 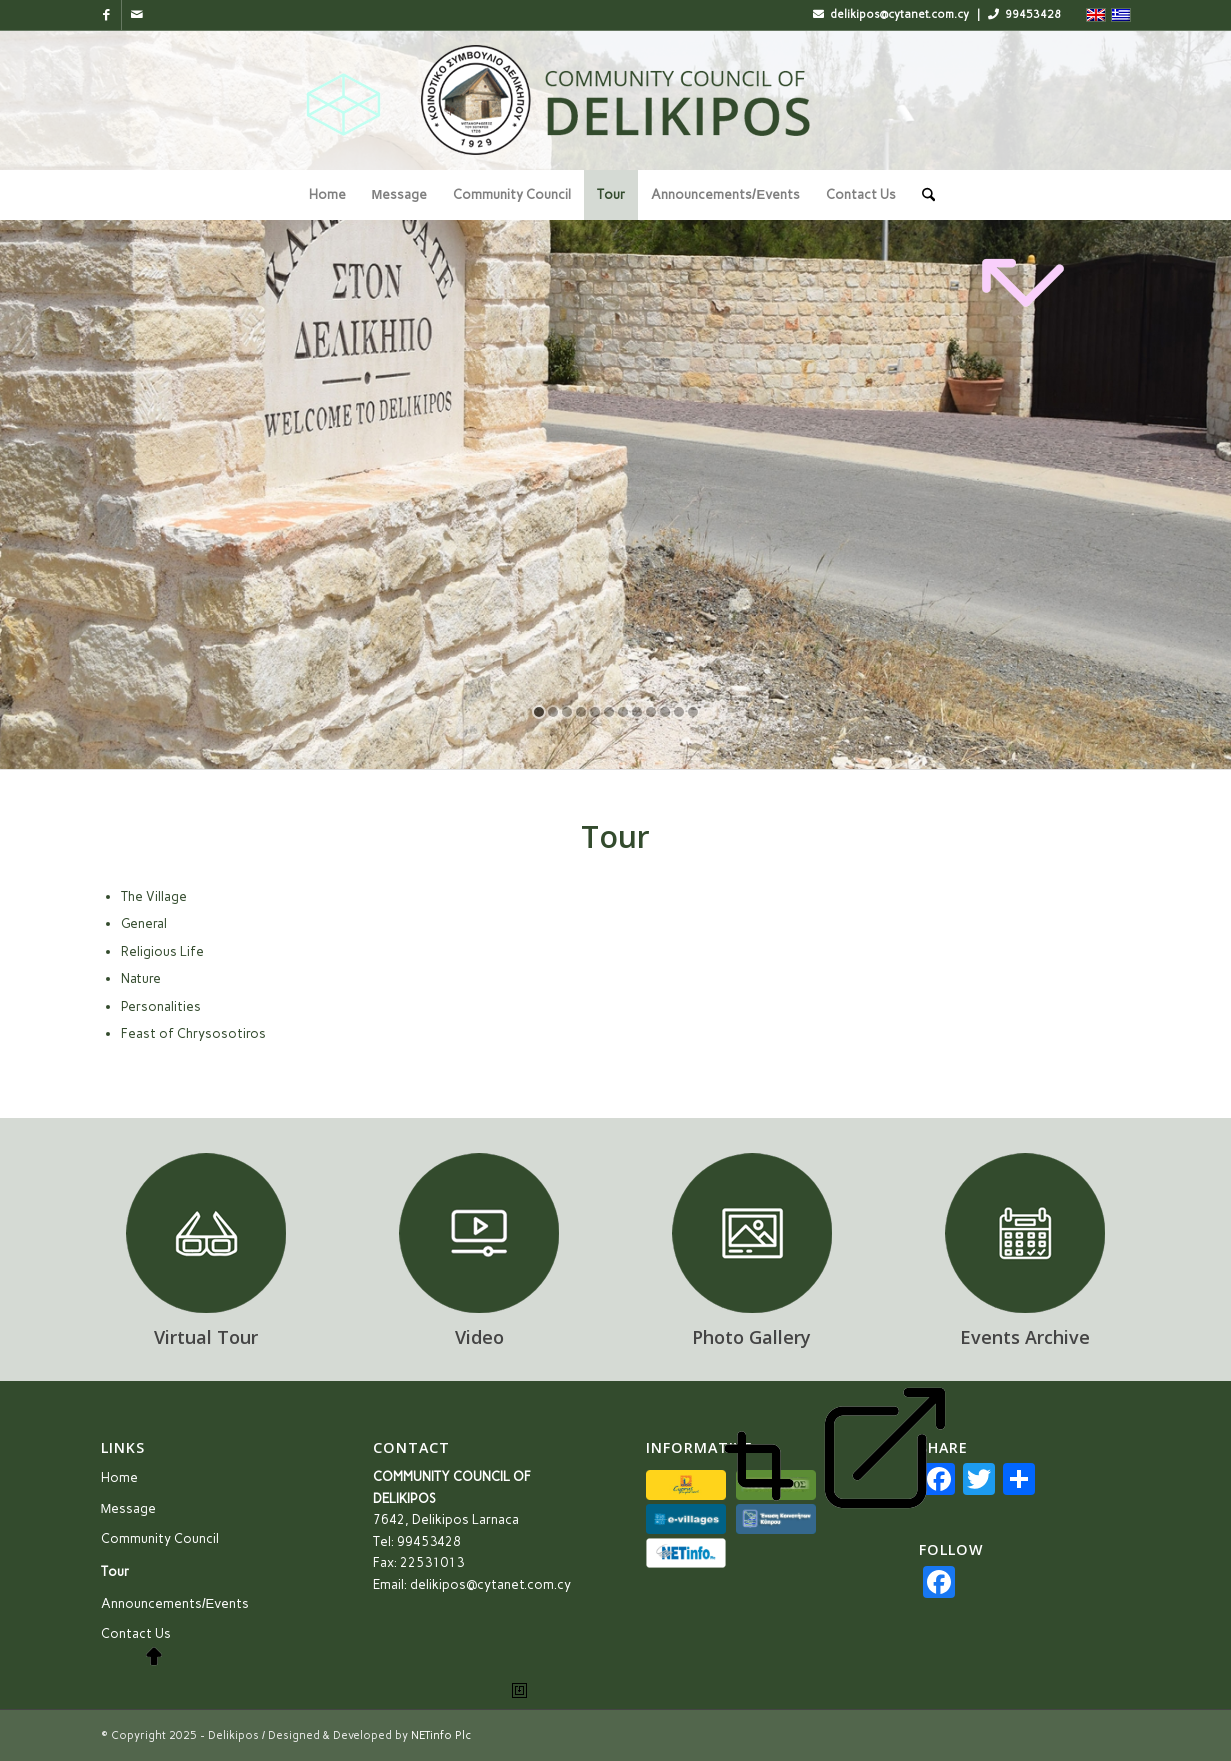 I want to click on crop an image or photo, so click(x=759, y=1466).